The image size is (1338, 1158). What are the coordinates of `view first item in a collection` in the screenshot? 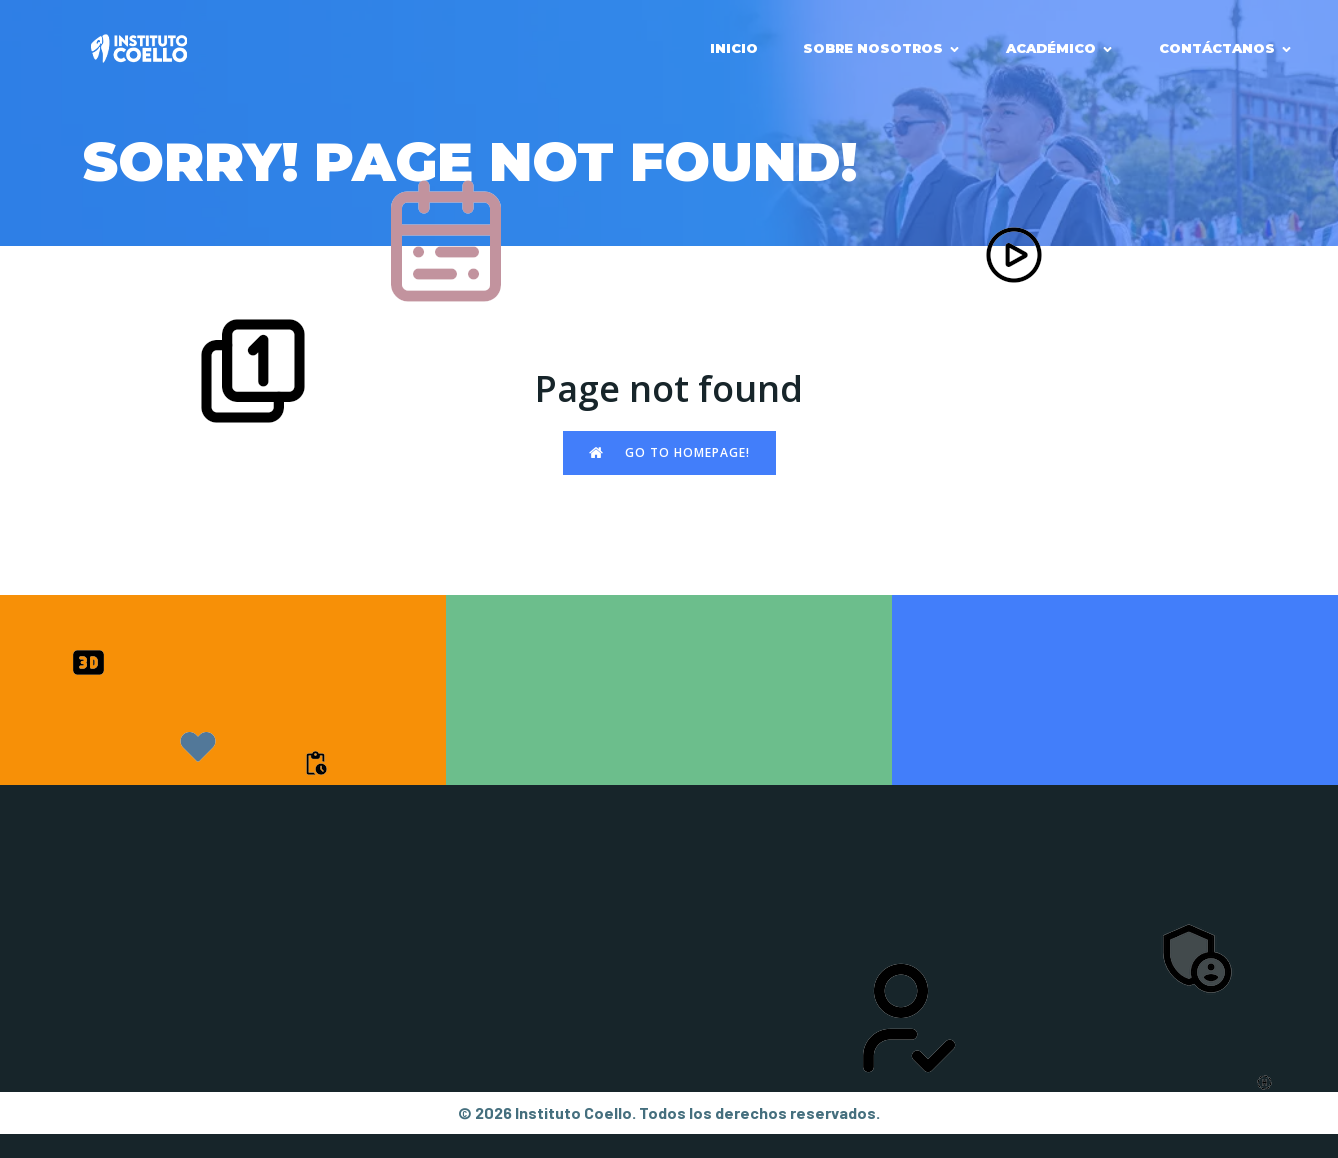 It's located at (253, 371).